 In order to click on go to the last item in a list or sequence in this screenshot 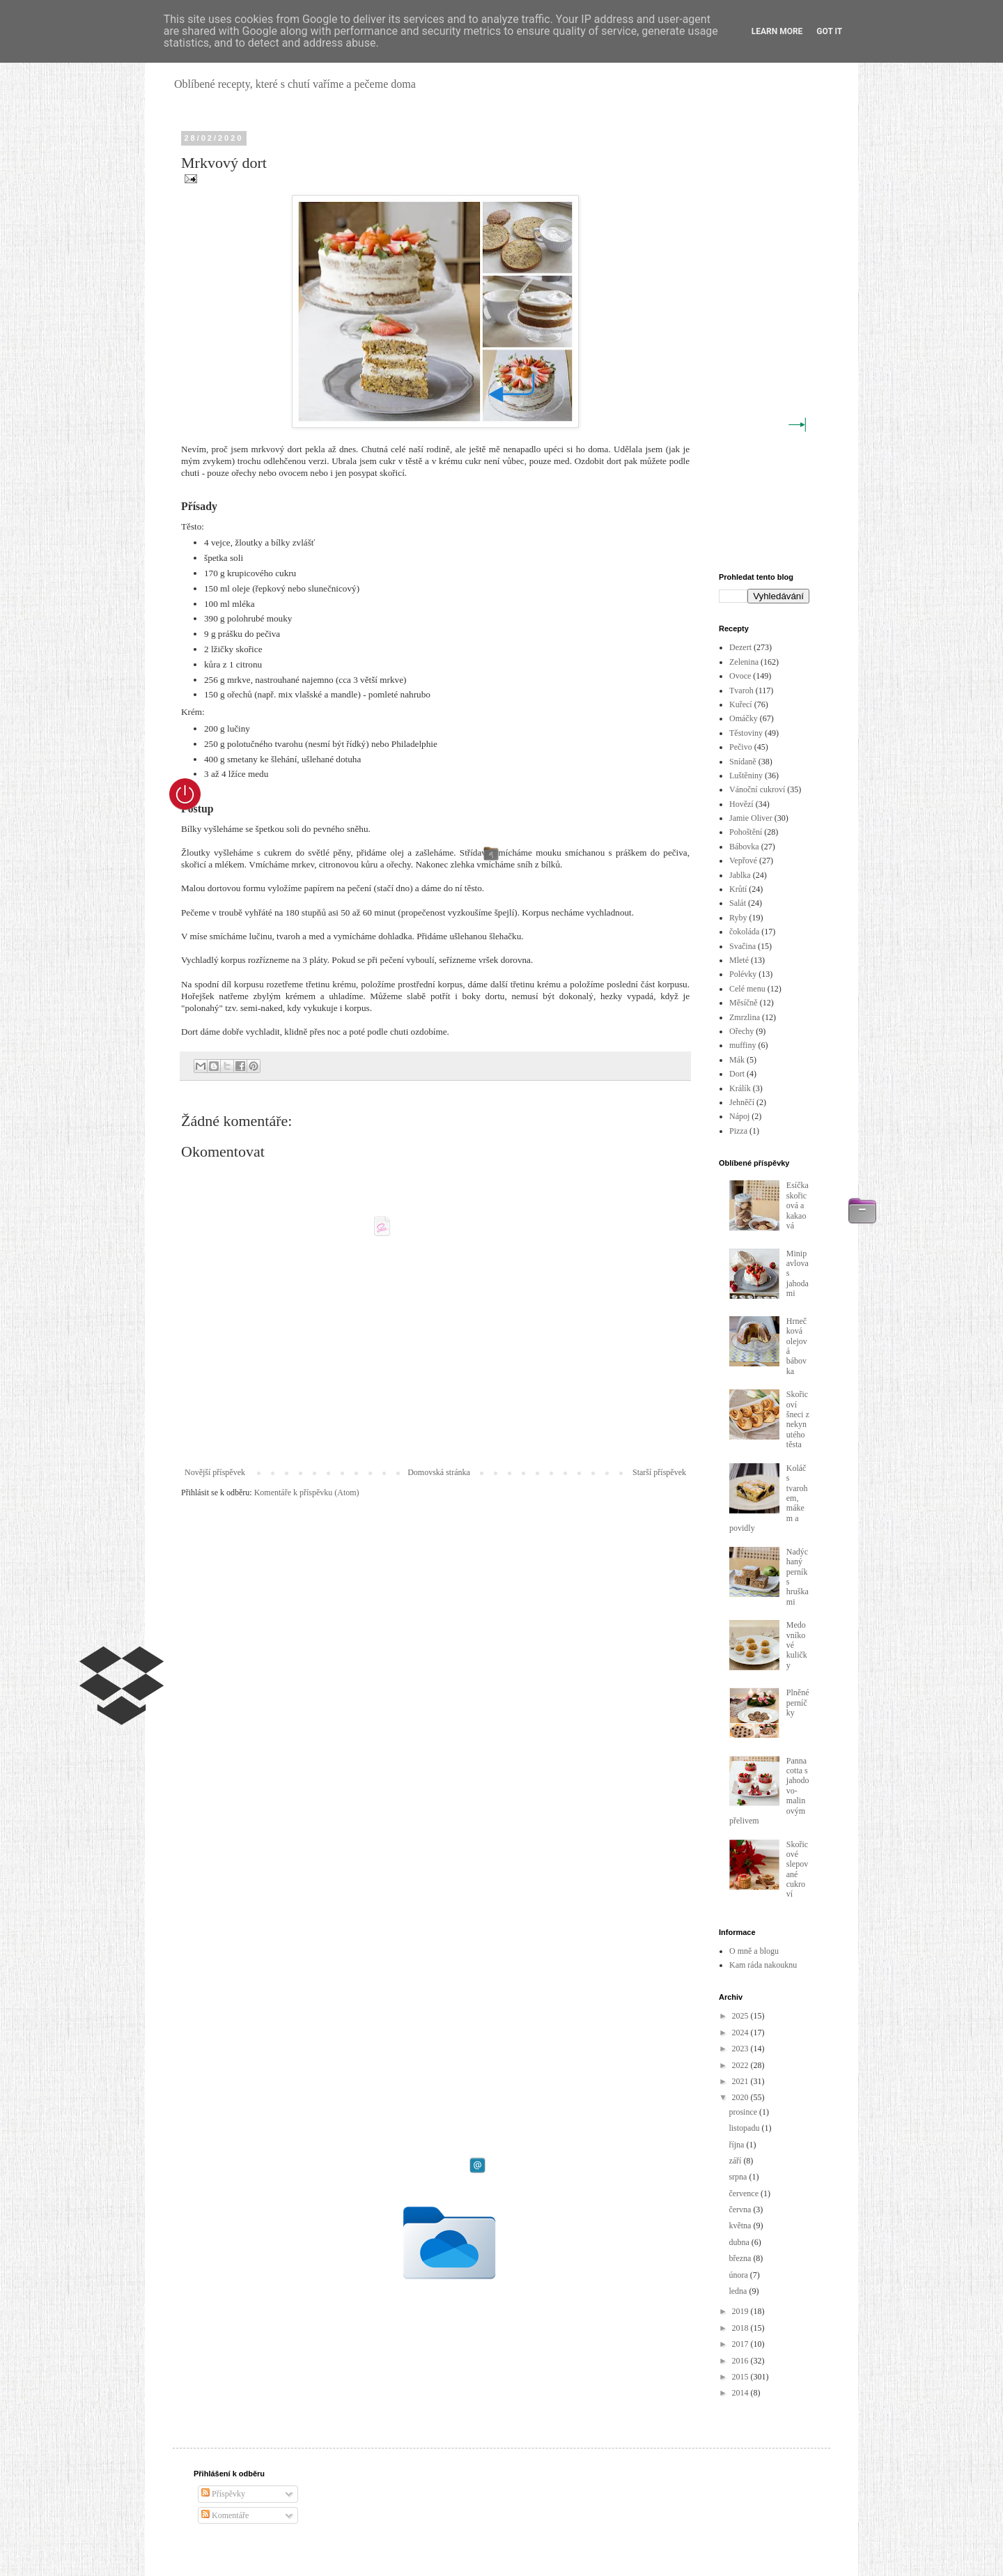, I will do `click(797, 424)`.